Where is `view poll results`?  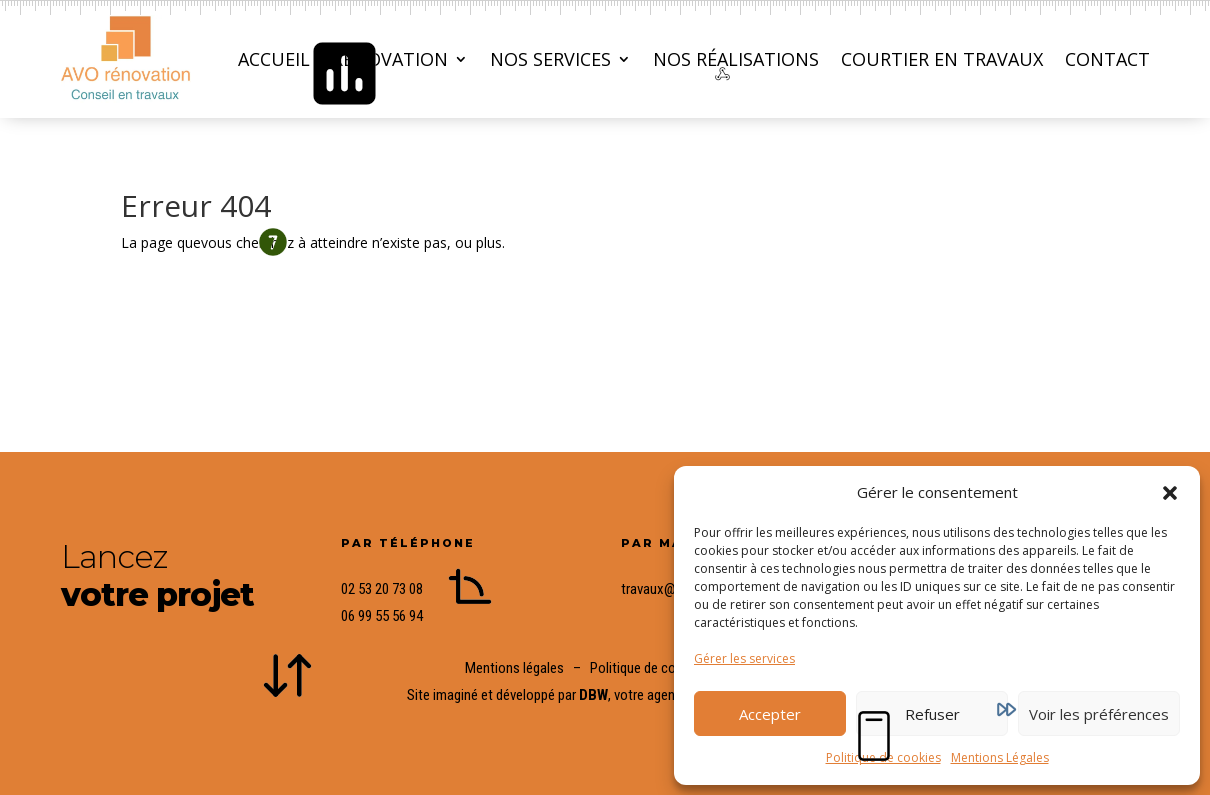
view poll results is located at coordinates (344, 73).